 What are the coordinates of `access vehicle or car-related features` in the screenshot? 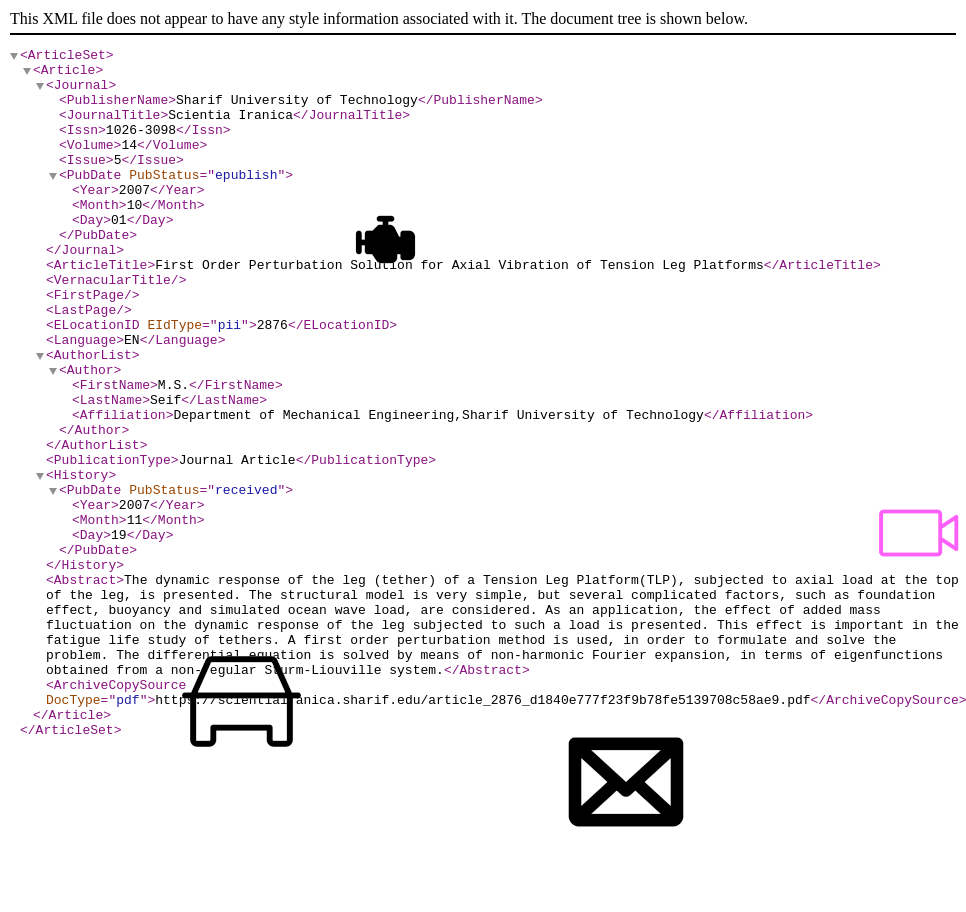 It's located at (241, 703).